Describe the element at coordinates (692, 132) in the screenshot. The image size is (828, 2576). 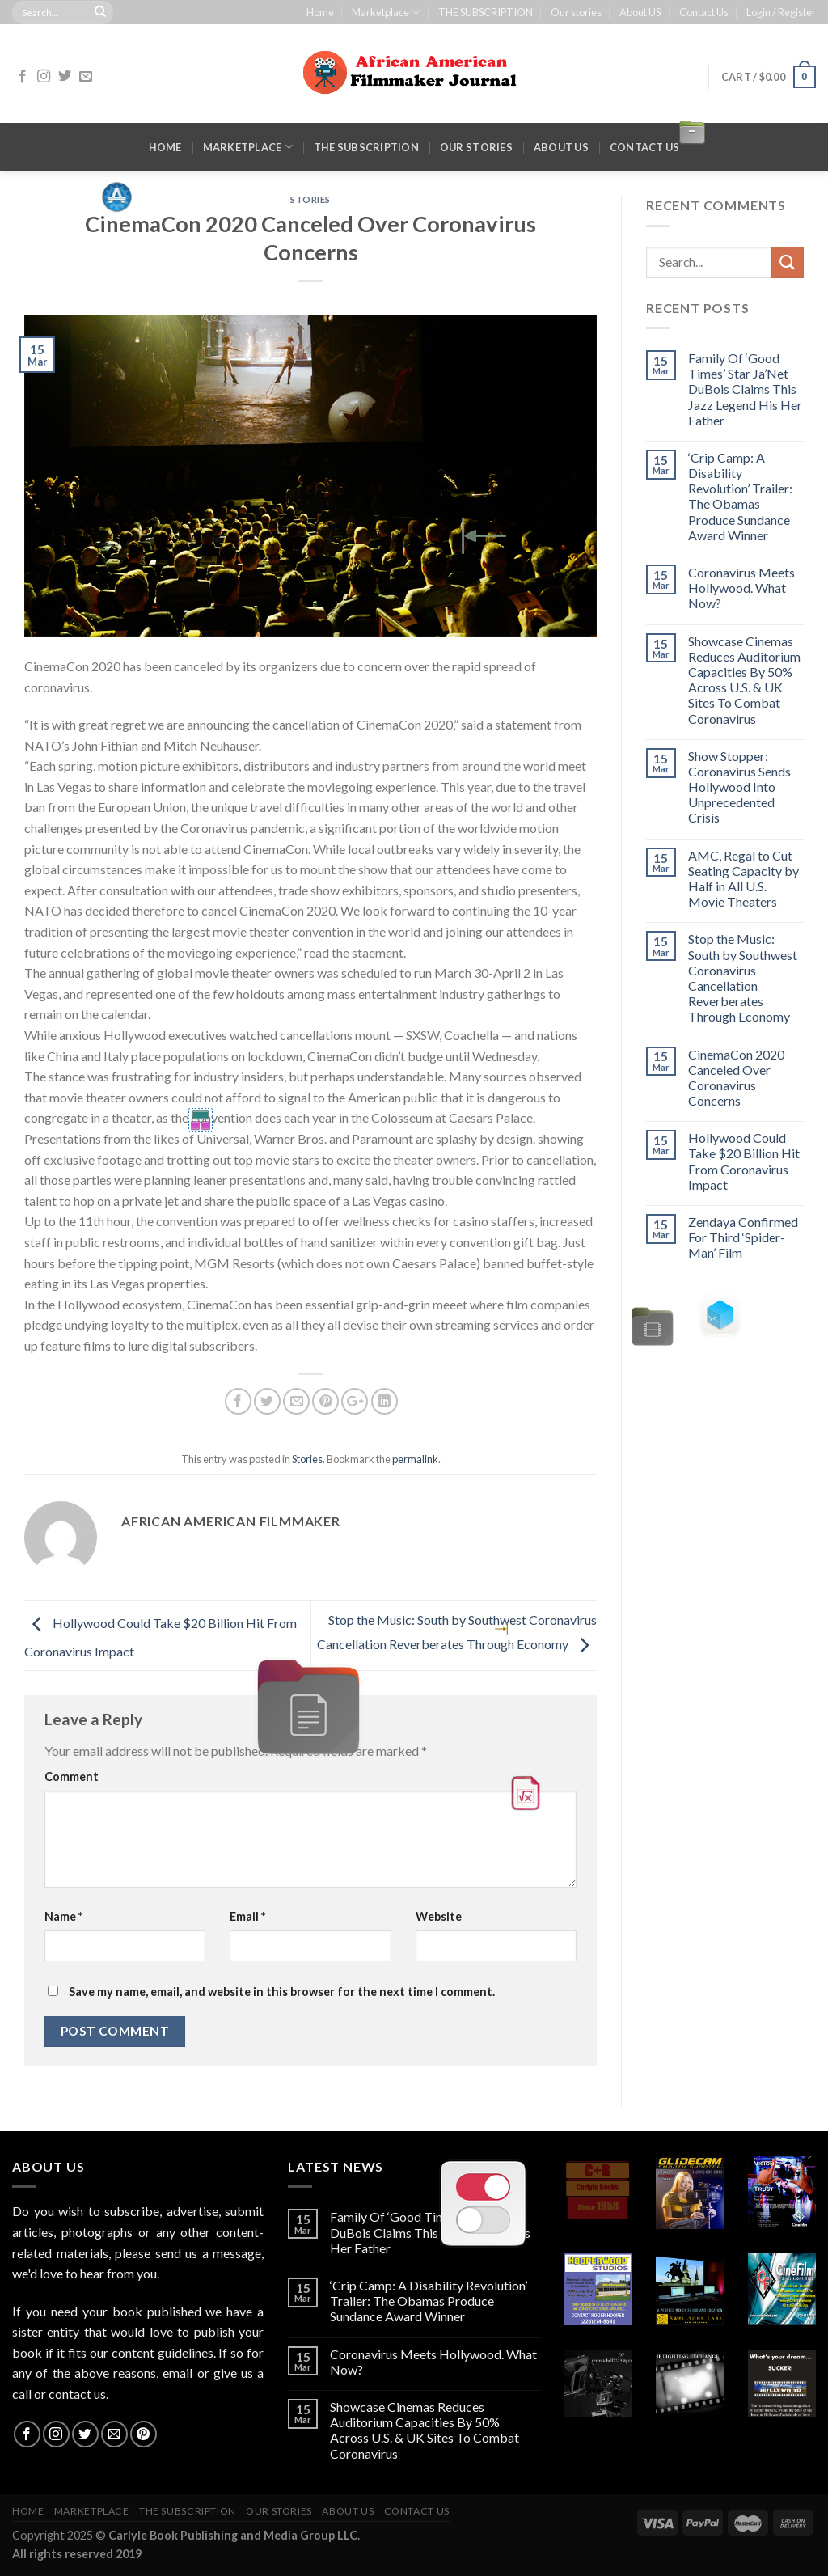
I see `open the file manager application` at that location.